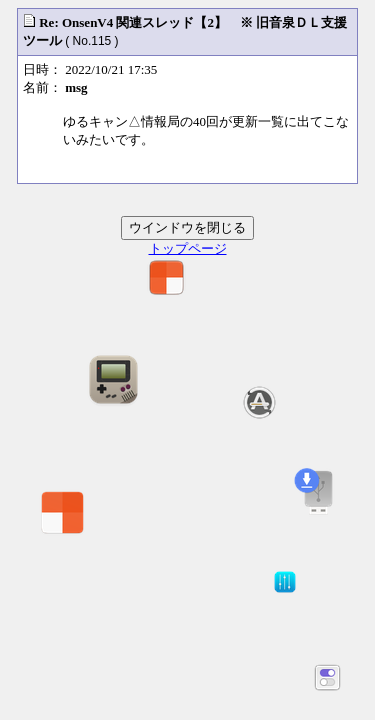 The image size is (375, 720). I want to click on open system settings or preferences, so click(327, 677).